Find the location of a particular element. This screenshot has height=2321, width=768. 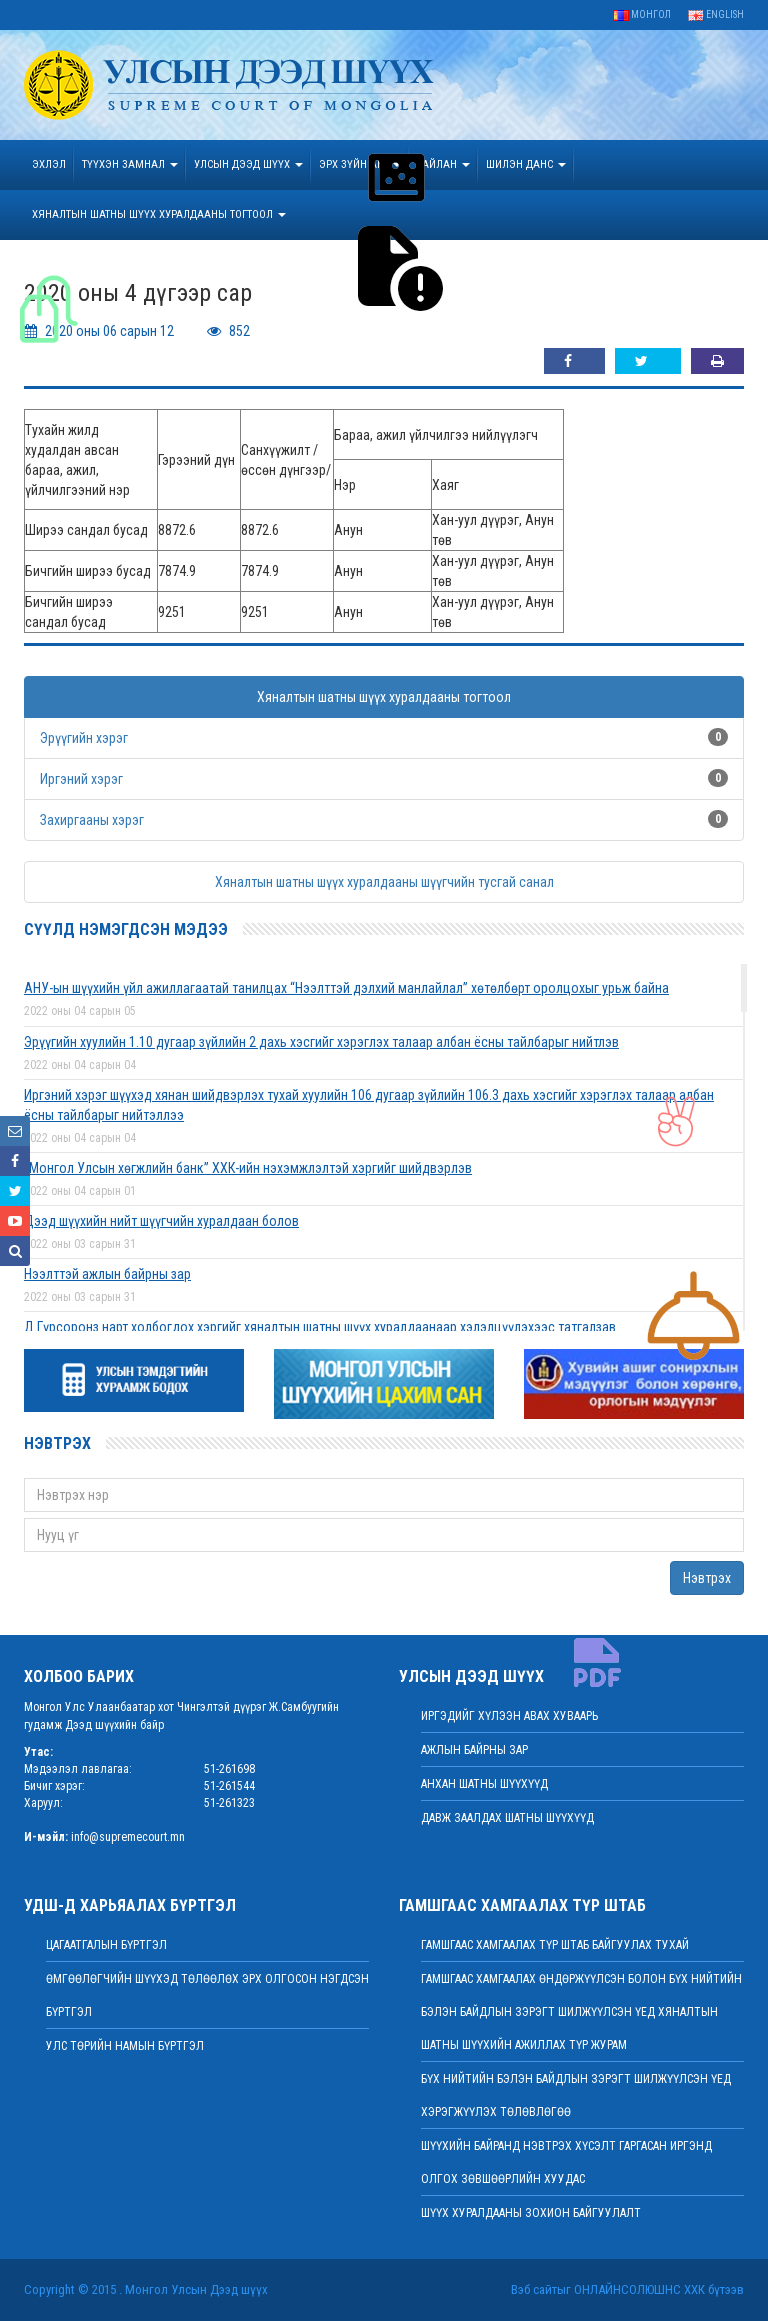

toggle pendant lamp or ceiling light is located at coordinates (693, 1320).